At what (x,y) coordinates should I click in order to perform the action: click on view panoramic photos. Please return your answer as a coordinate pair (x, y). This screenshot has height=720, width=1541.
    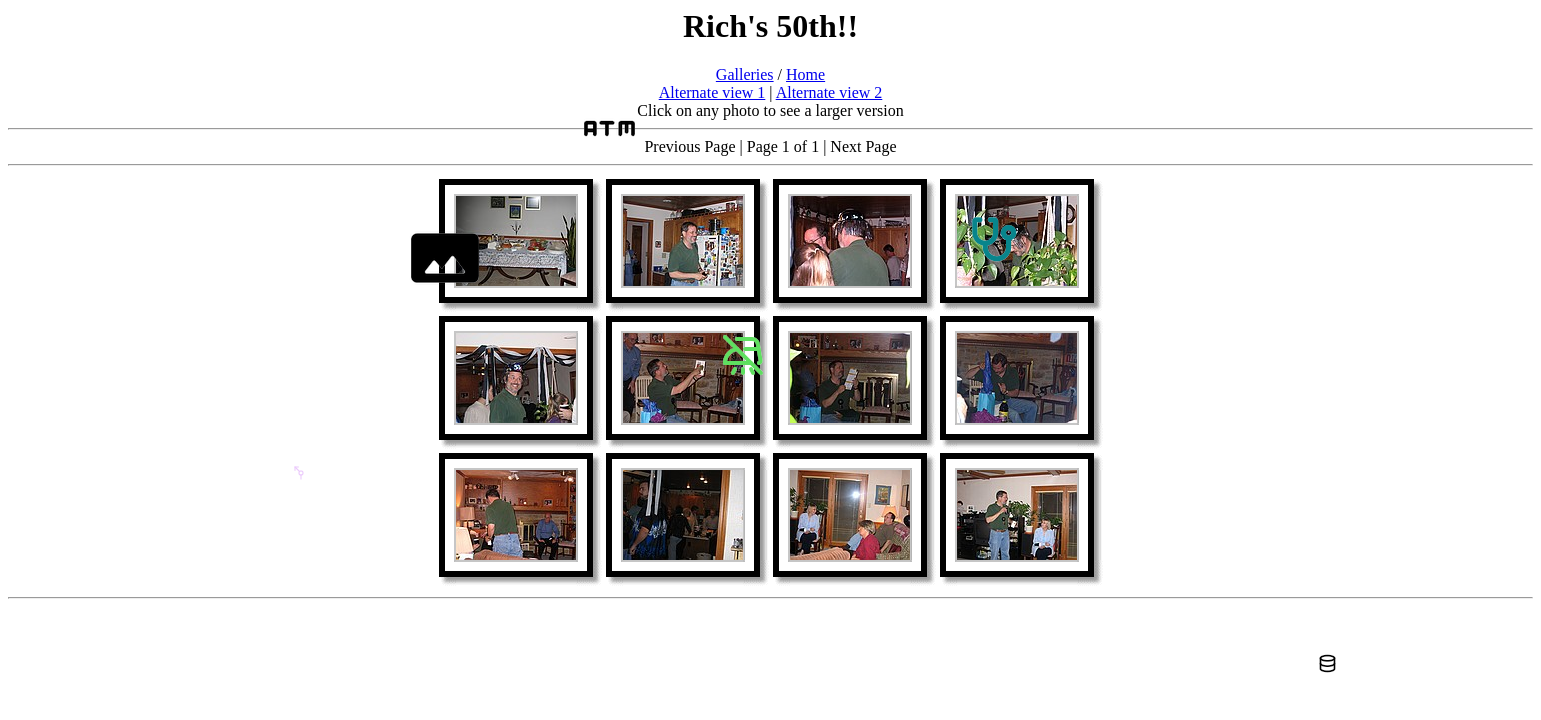
    Looking at the image, I should click on (445, 258).